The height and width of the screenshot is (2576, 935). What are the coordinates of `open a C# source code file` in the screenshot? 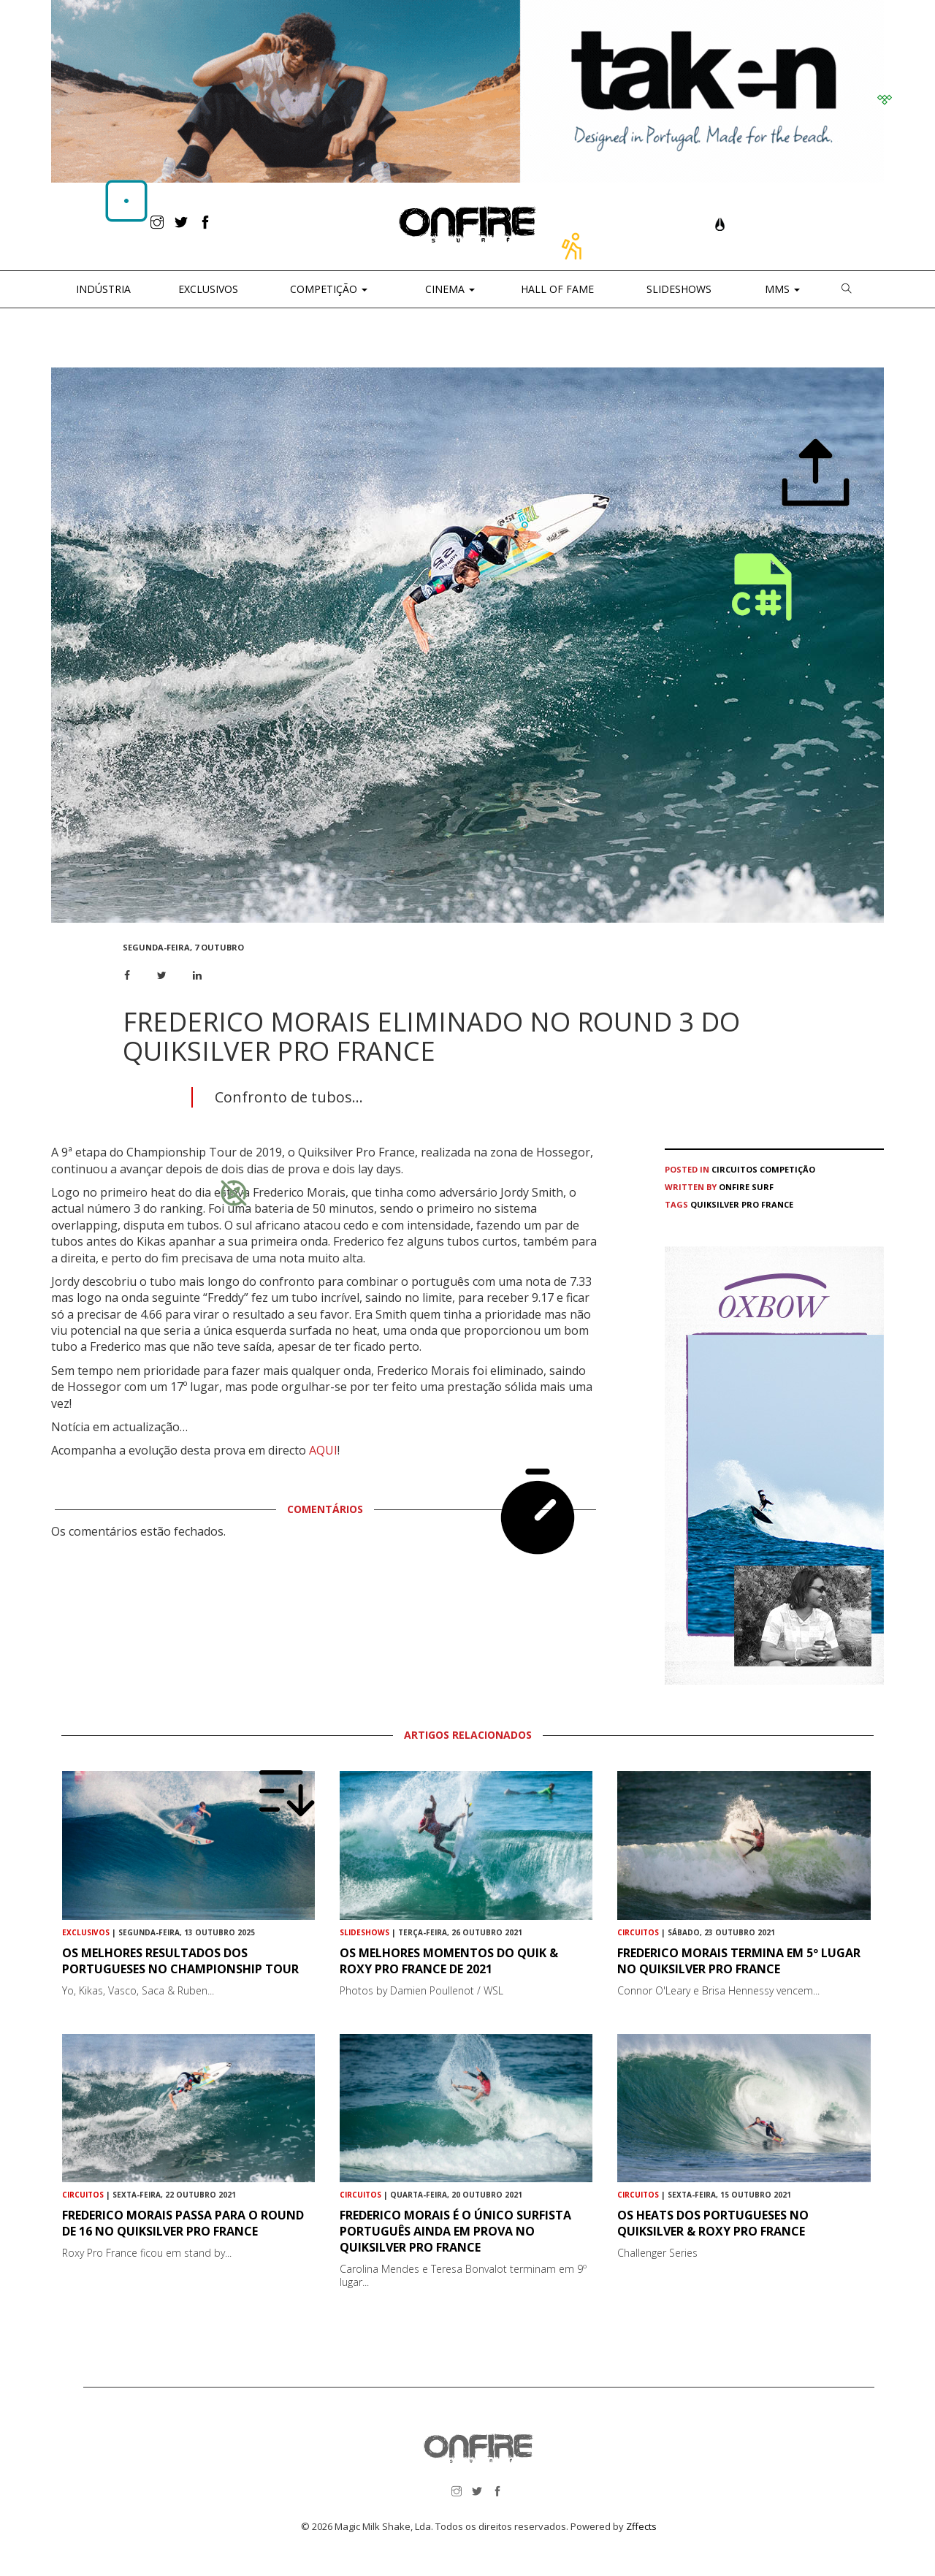 It's located at (763, 587).